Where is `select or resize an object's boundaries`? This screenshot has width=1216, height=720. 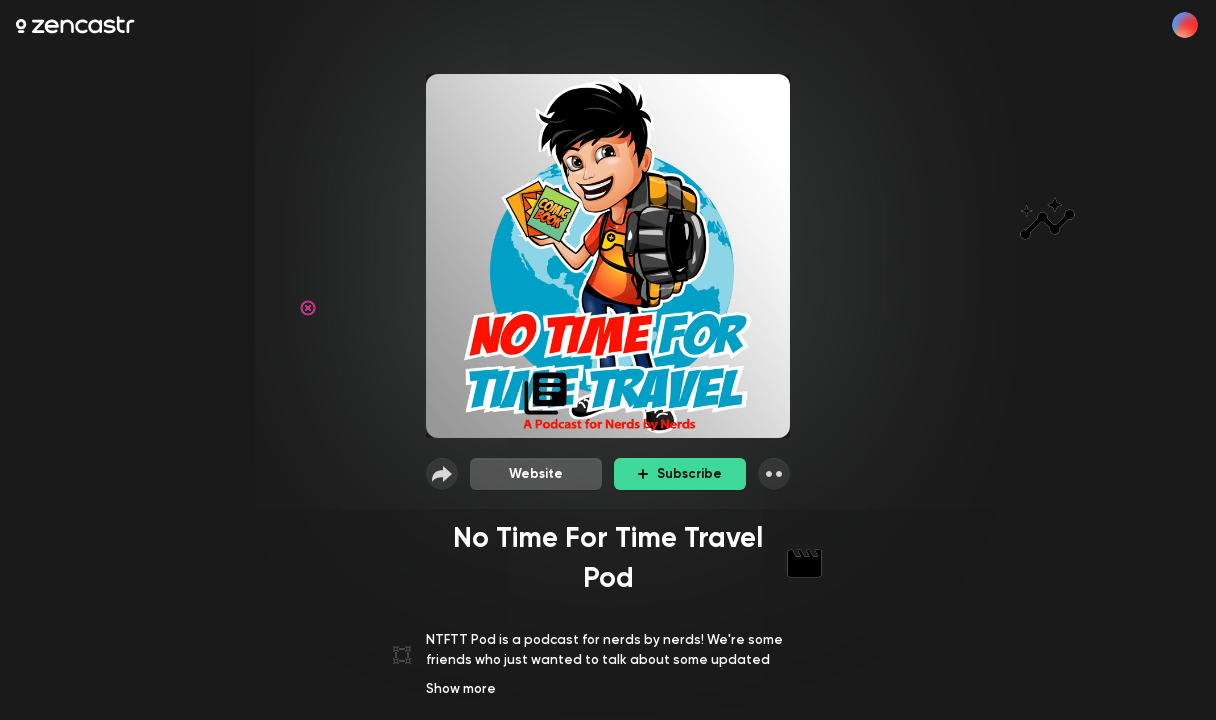 select or resize an object's boundaries is located at coordinates (402, 655).